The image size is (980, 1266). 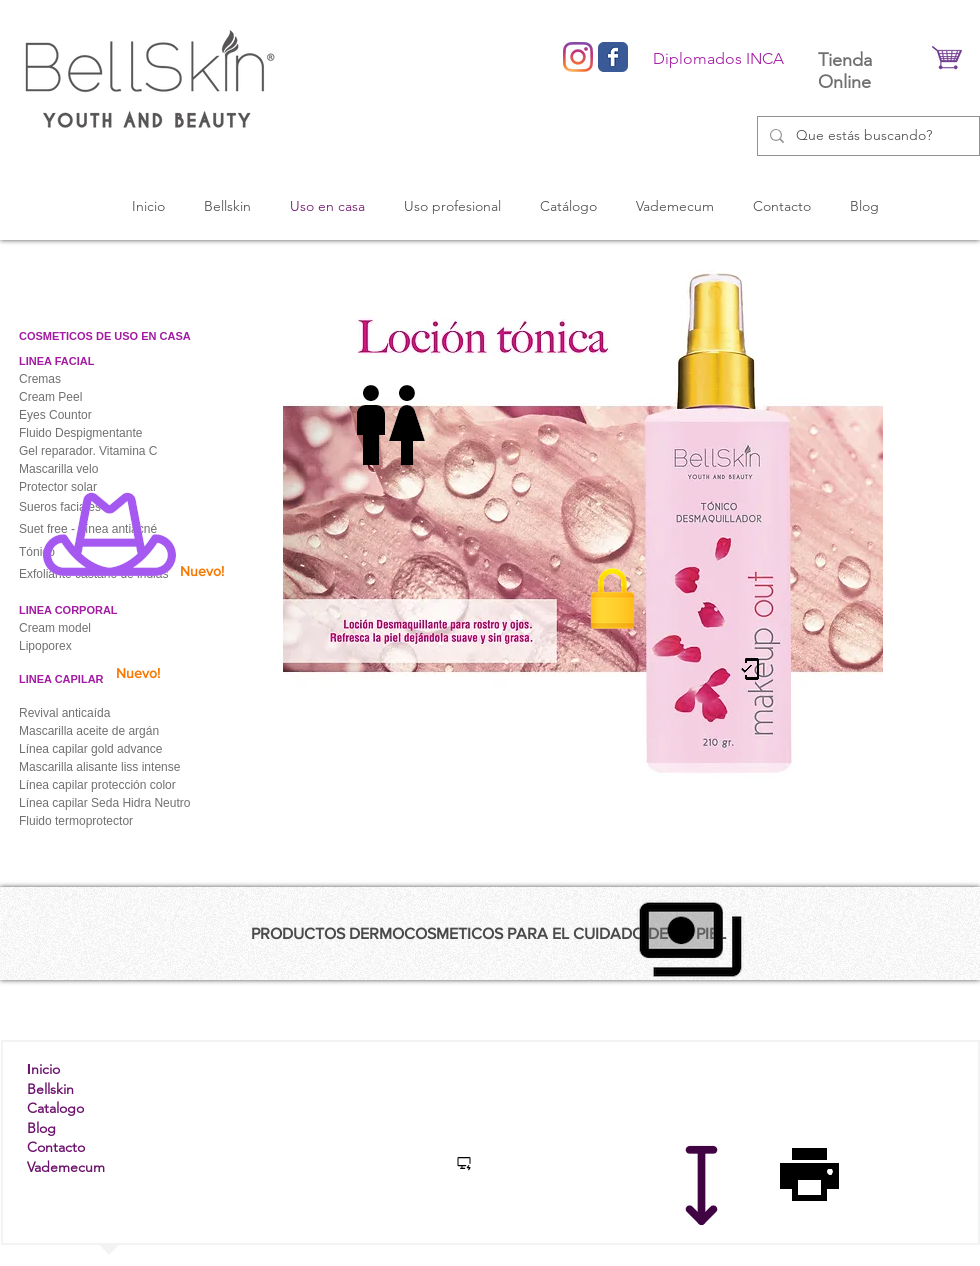 I want to click on access payment methods, so click(x=690, y=939).